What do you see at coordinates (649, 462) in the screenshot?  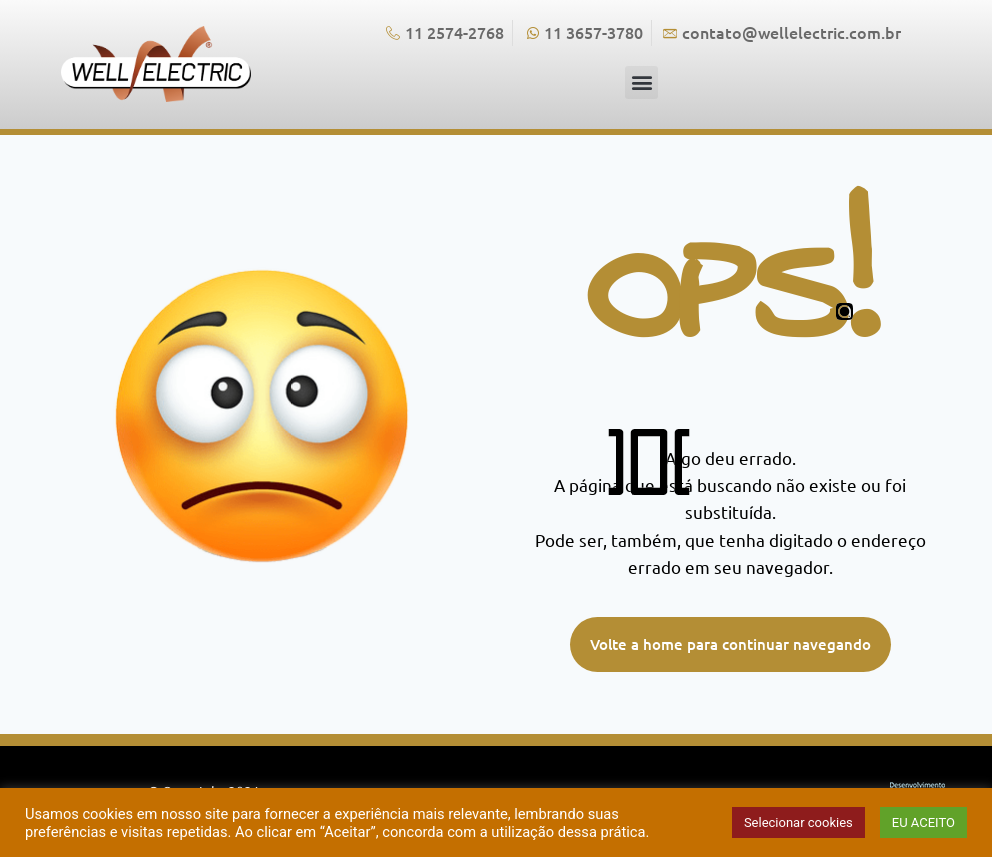 I see `switch to carousel view mode` at bounding box center [649, 462].